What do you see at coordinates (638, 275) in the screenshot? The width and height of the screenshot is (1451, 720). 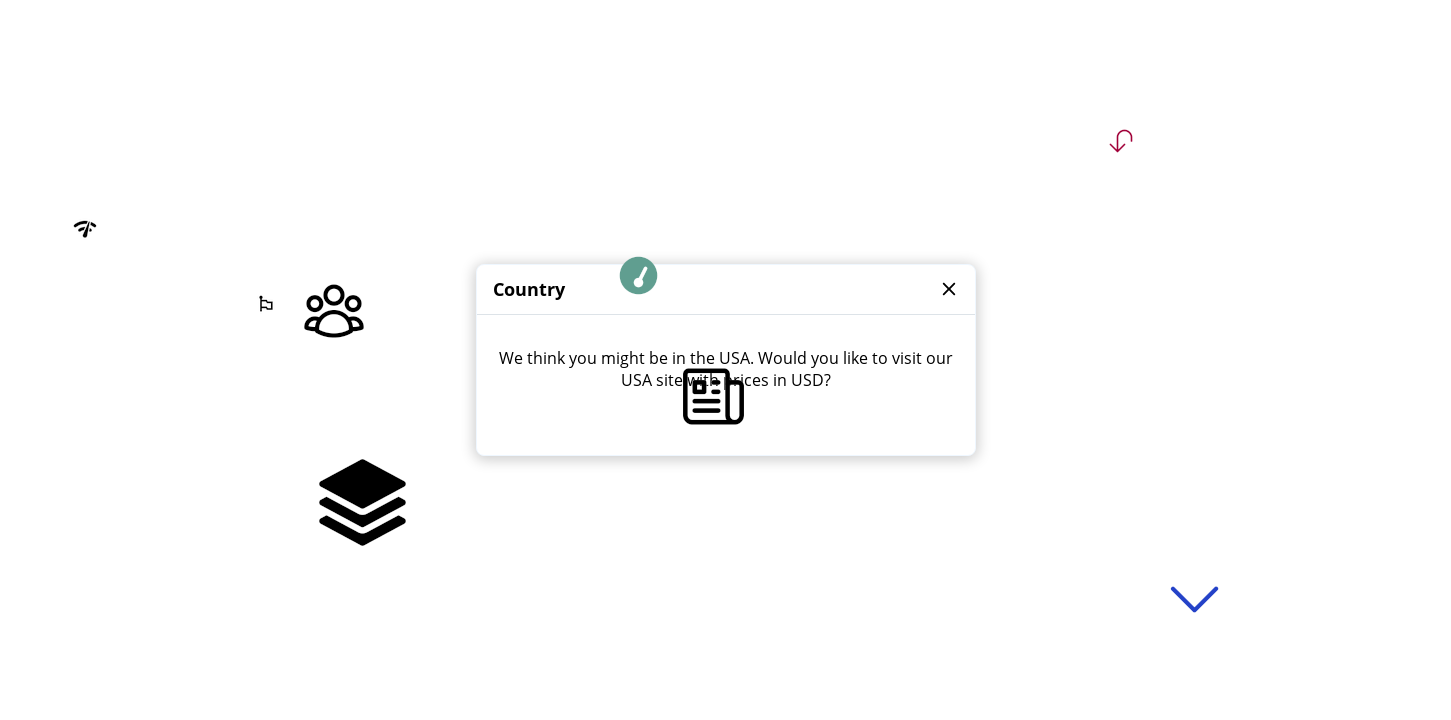 I see `indicates high performance or speed level` at bounding box center [638, 275].